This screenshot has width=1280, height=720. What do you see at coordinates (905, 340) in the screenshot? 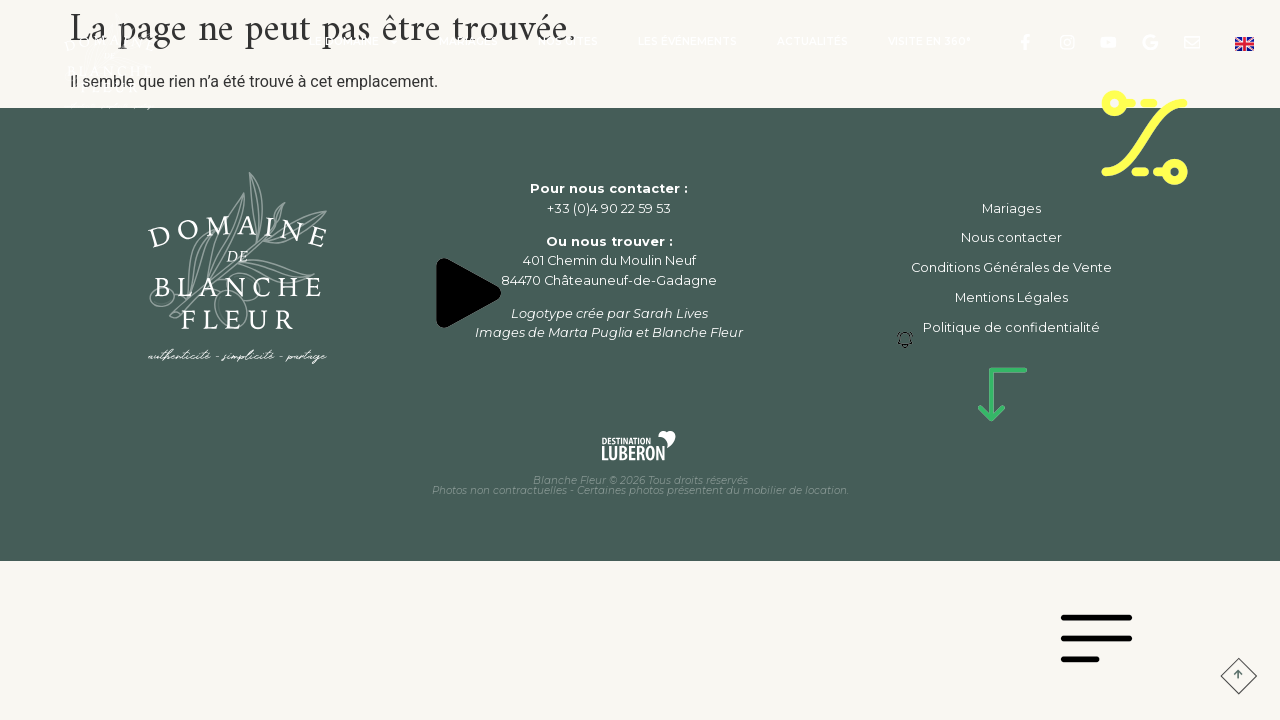
I see `indicates new notifications or alerts` at bounding box center [905, 340].